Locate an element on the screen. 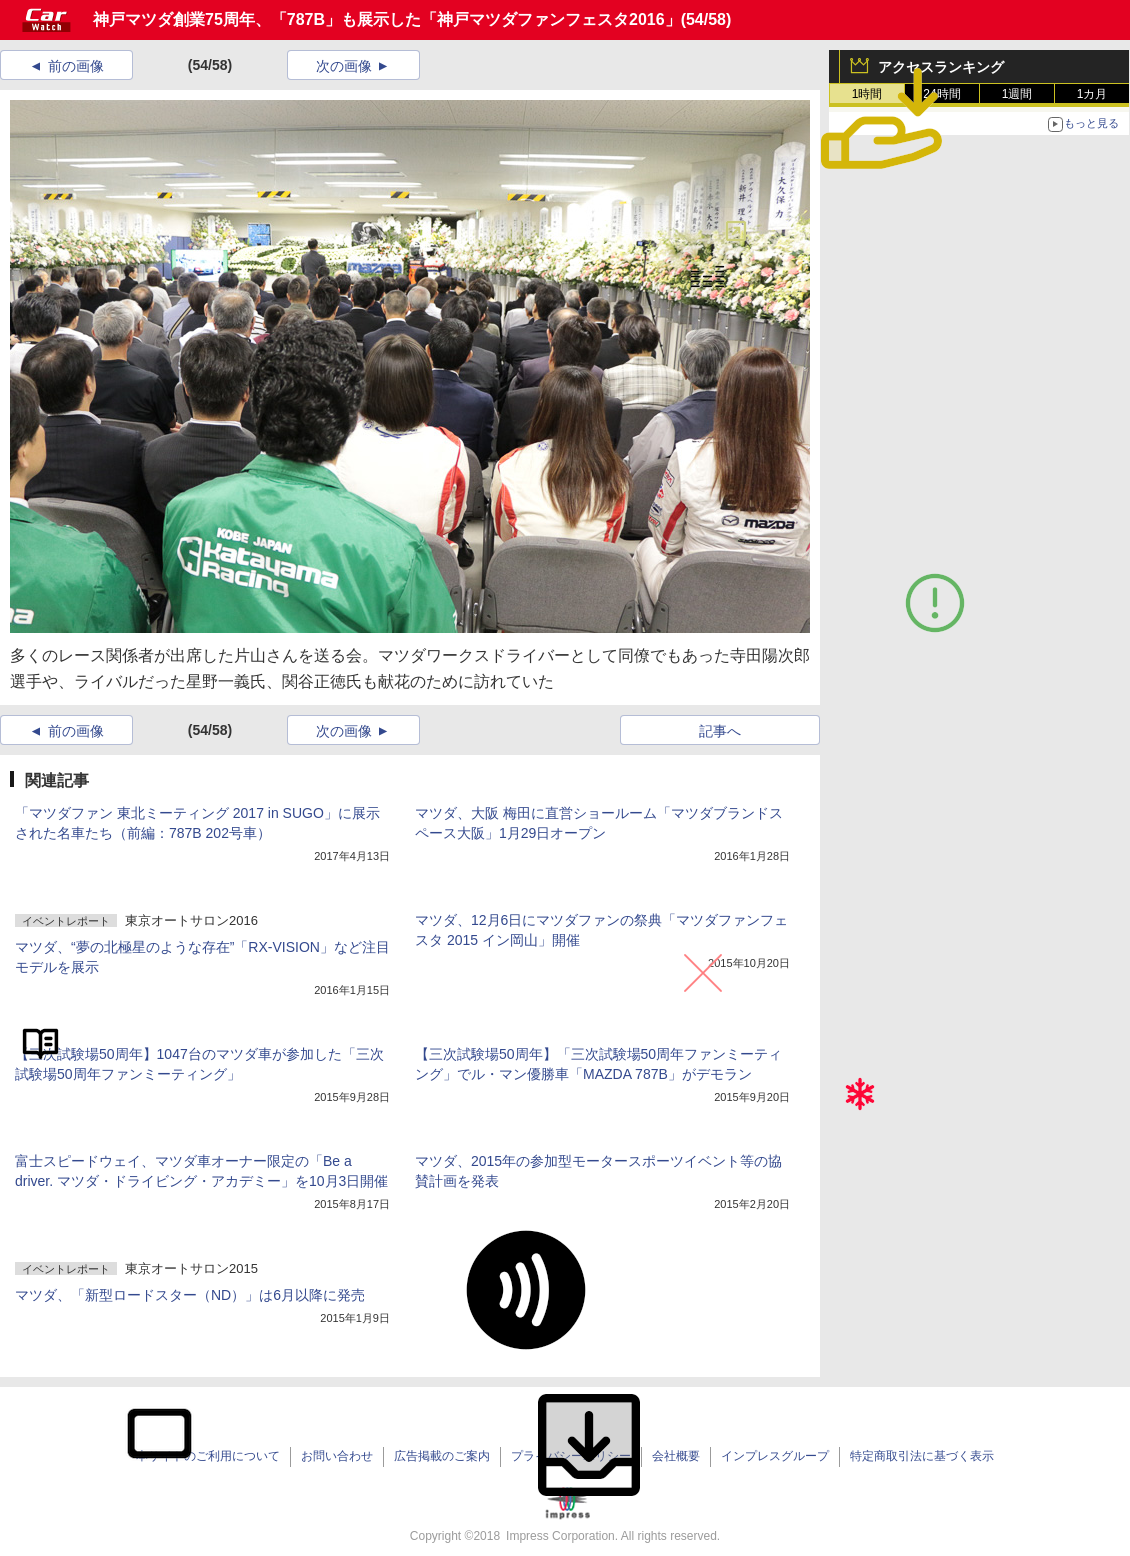  adjust audio equalizer settings is located at coordinates (707, 276).